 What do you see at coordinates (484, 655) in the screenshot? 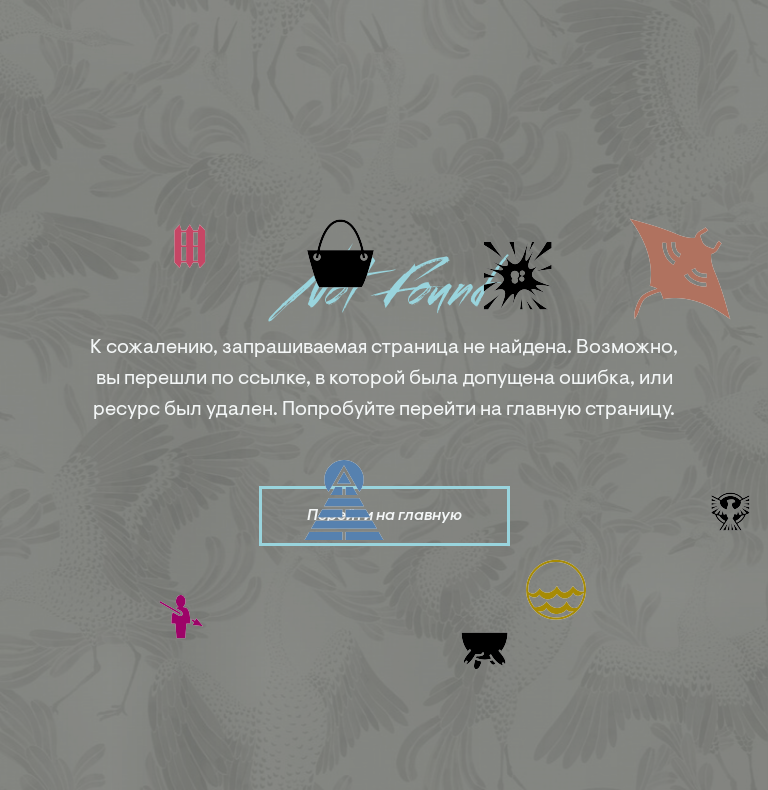
I see `indicates dairy or milk-related content` at bounding box center [484, 655].